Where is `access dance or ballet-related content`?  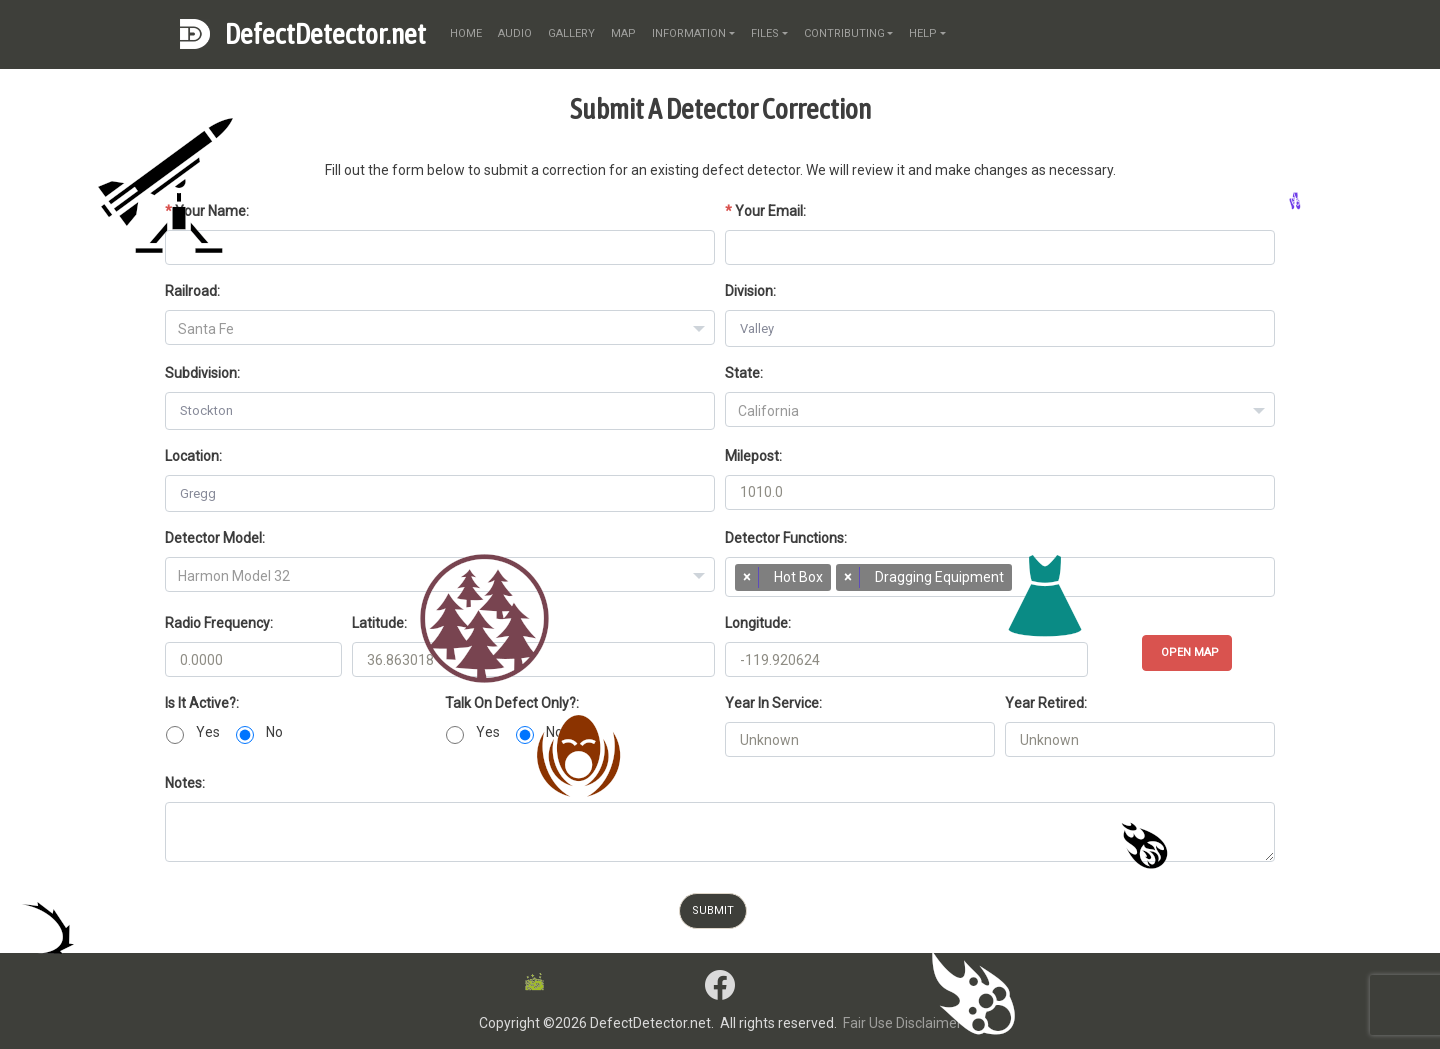
access dance or ballet-related content is located at coordinates (1295, 201).